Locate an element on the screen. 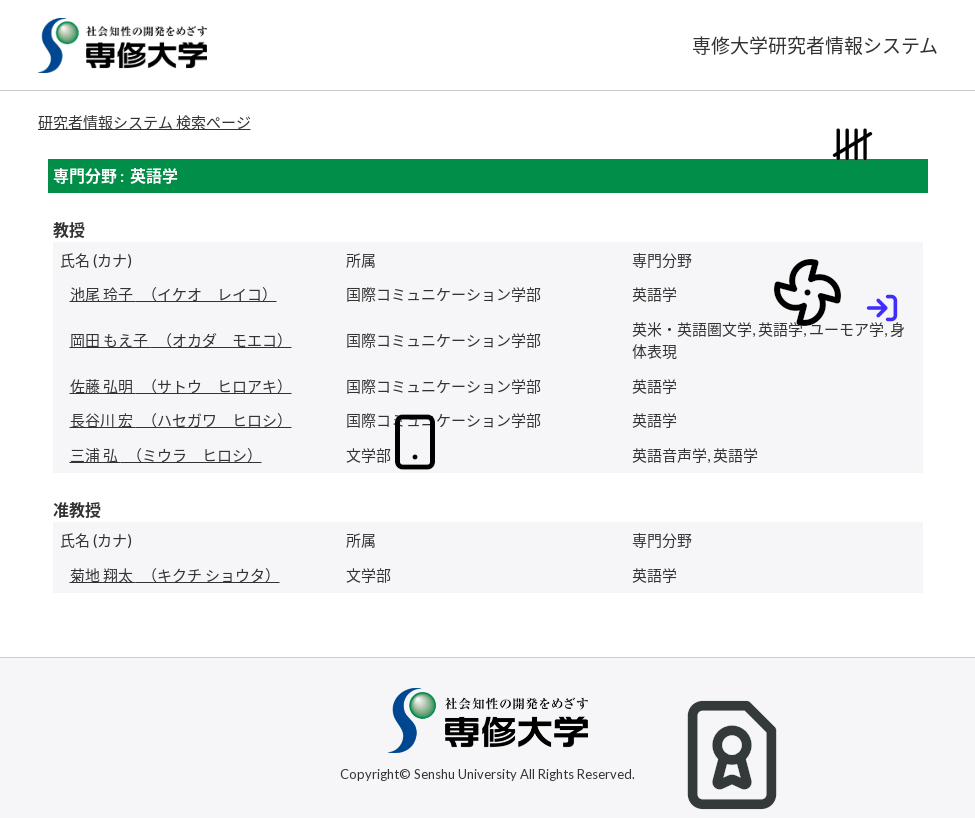 The height and width of the screenshot is (818, 975). view certified or verified document is located at coordinates (732, 755).